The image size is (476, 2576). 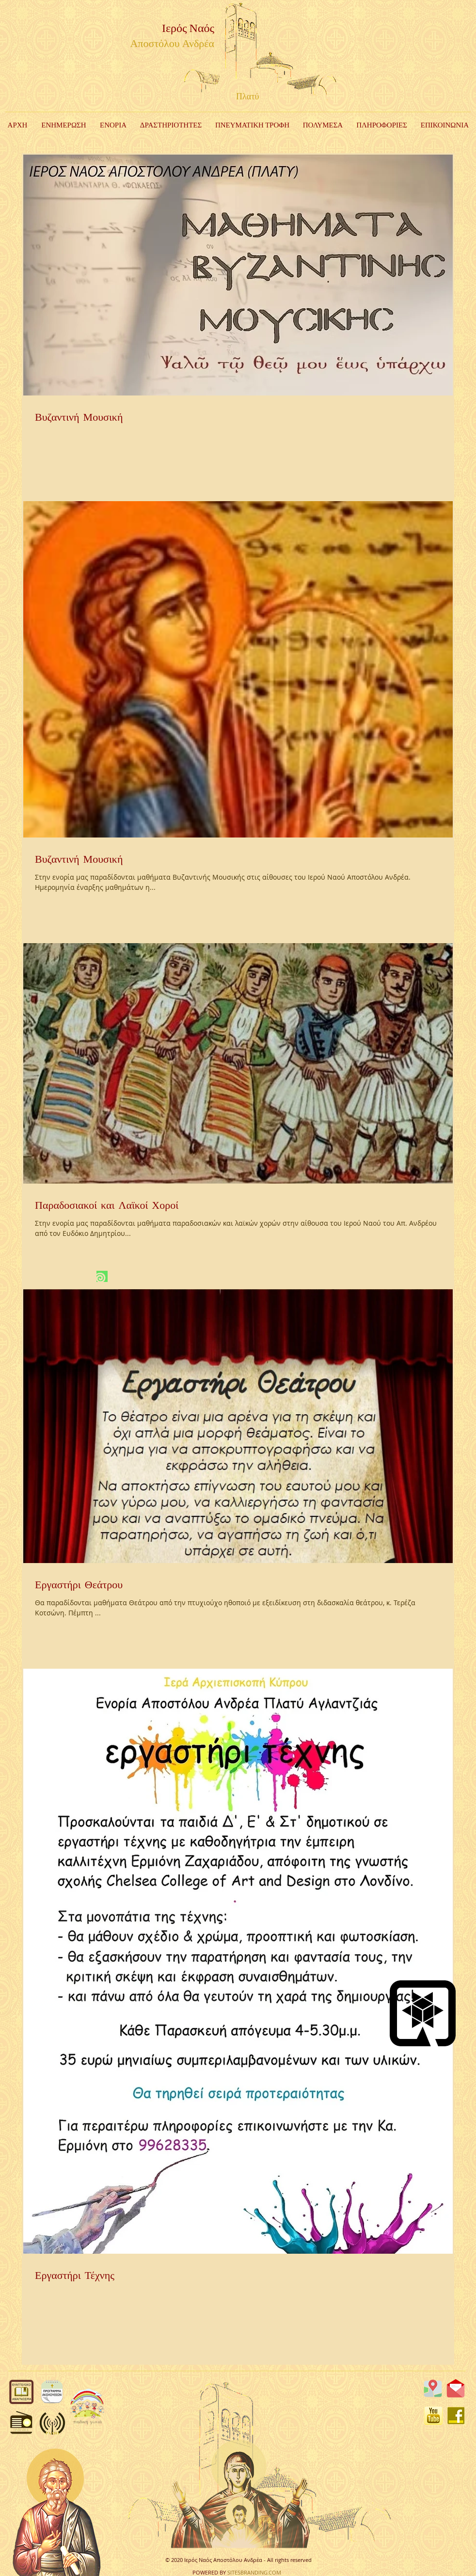 What do you see at coordinates (102, 1276) in the screenshot?
I see `open Houdini 3D animation software` at bounding box center [102, 1276].